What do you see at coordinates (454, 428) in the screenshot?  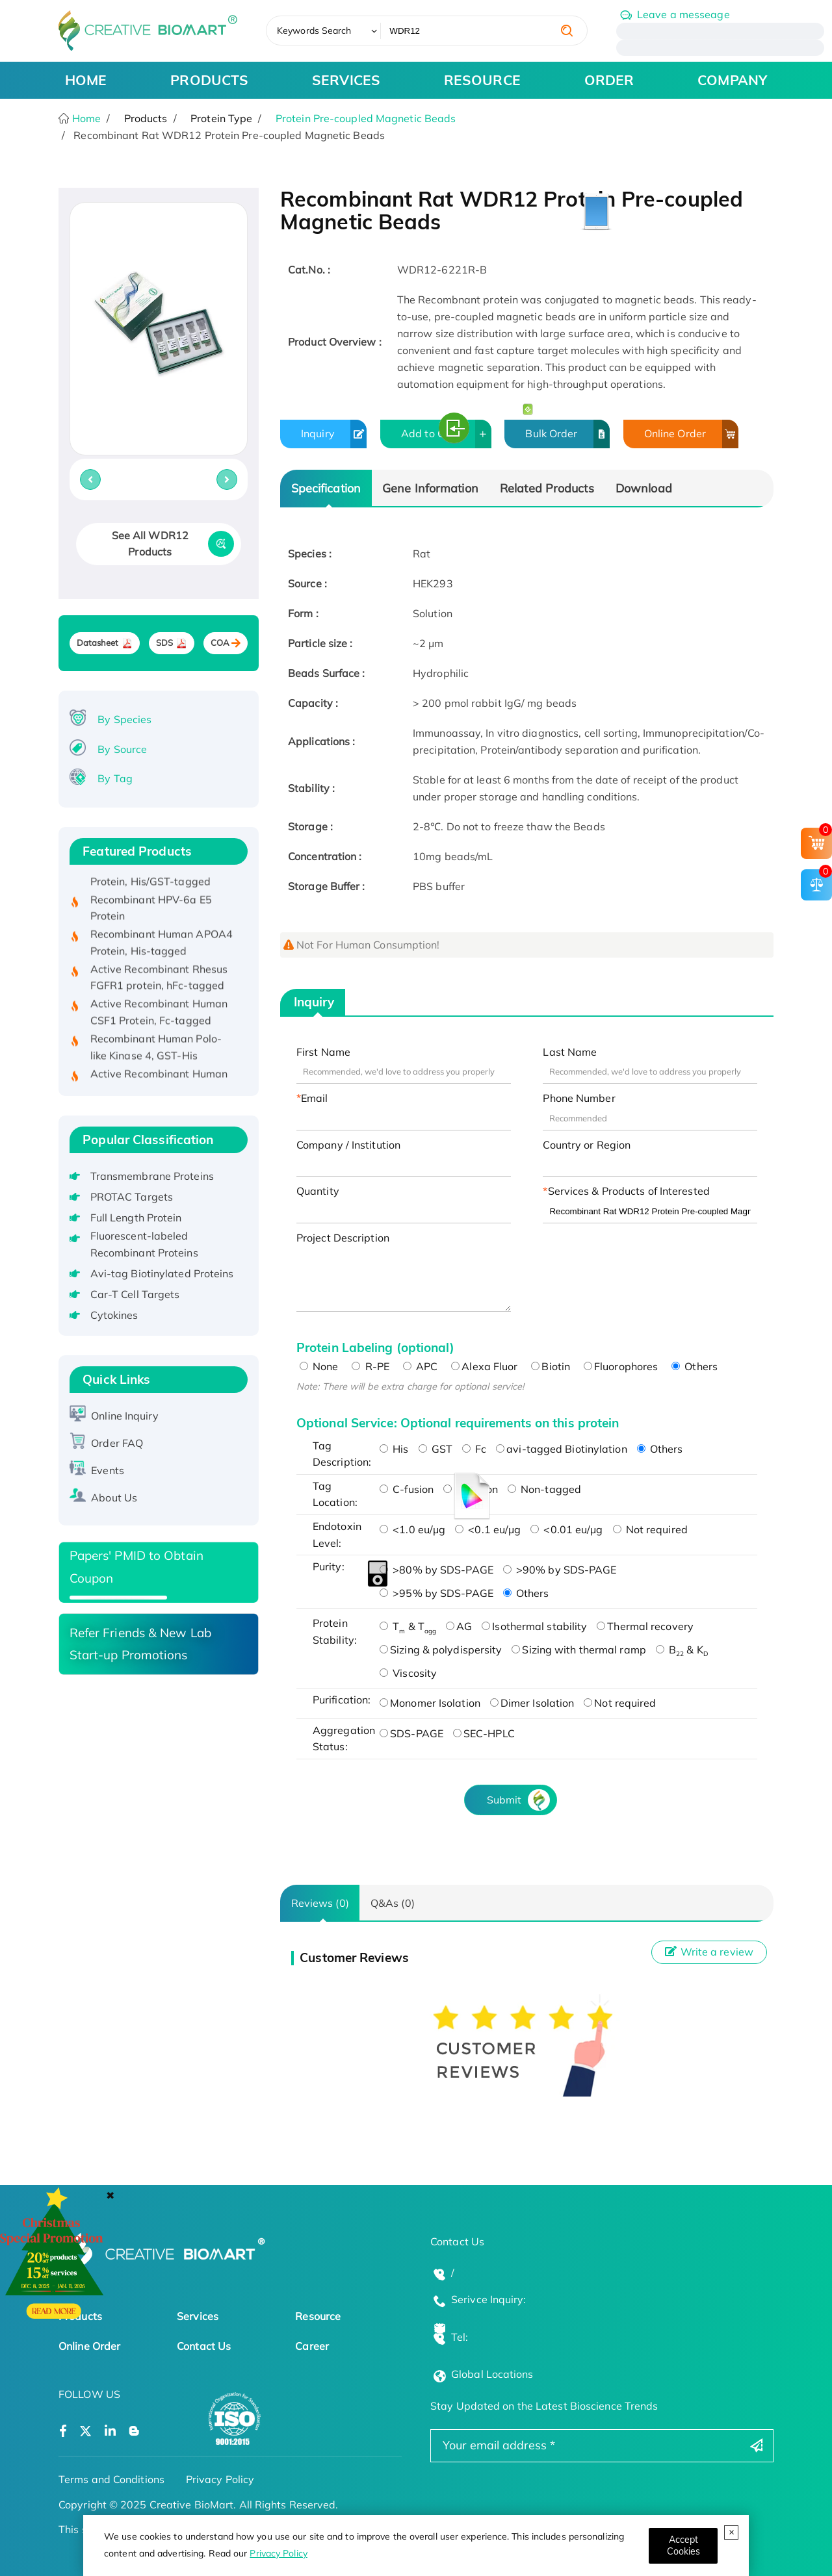 I see `log out of your current session` at bounding box center [454, 428].